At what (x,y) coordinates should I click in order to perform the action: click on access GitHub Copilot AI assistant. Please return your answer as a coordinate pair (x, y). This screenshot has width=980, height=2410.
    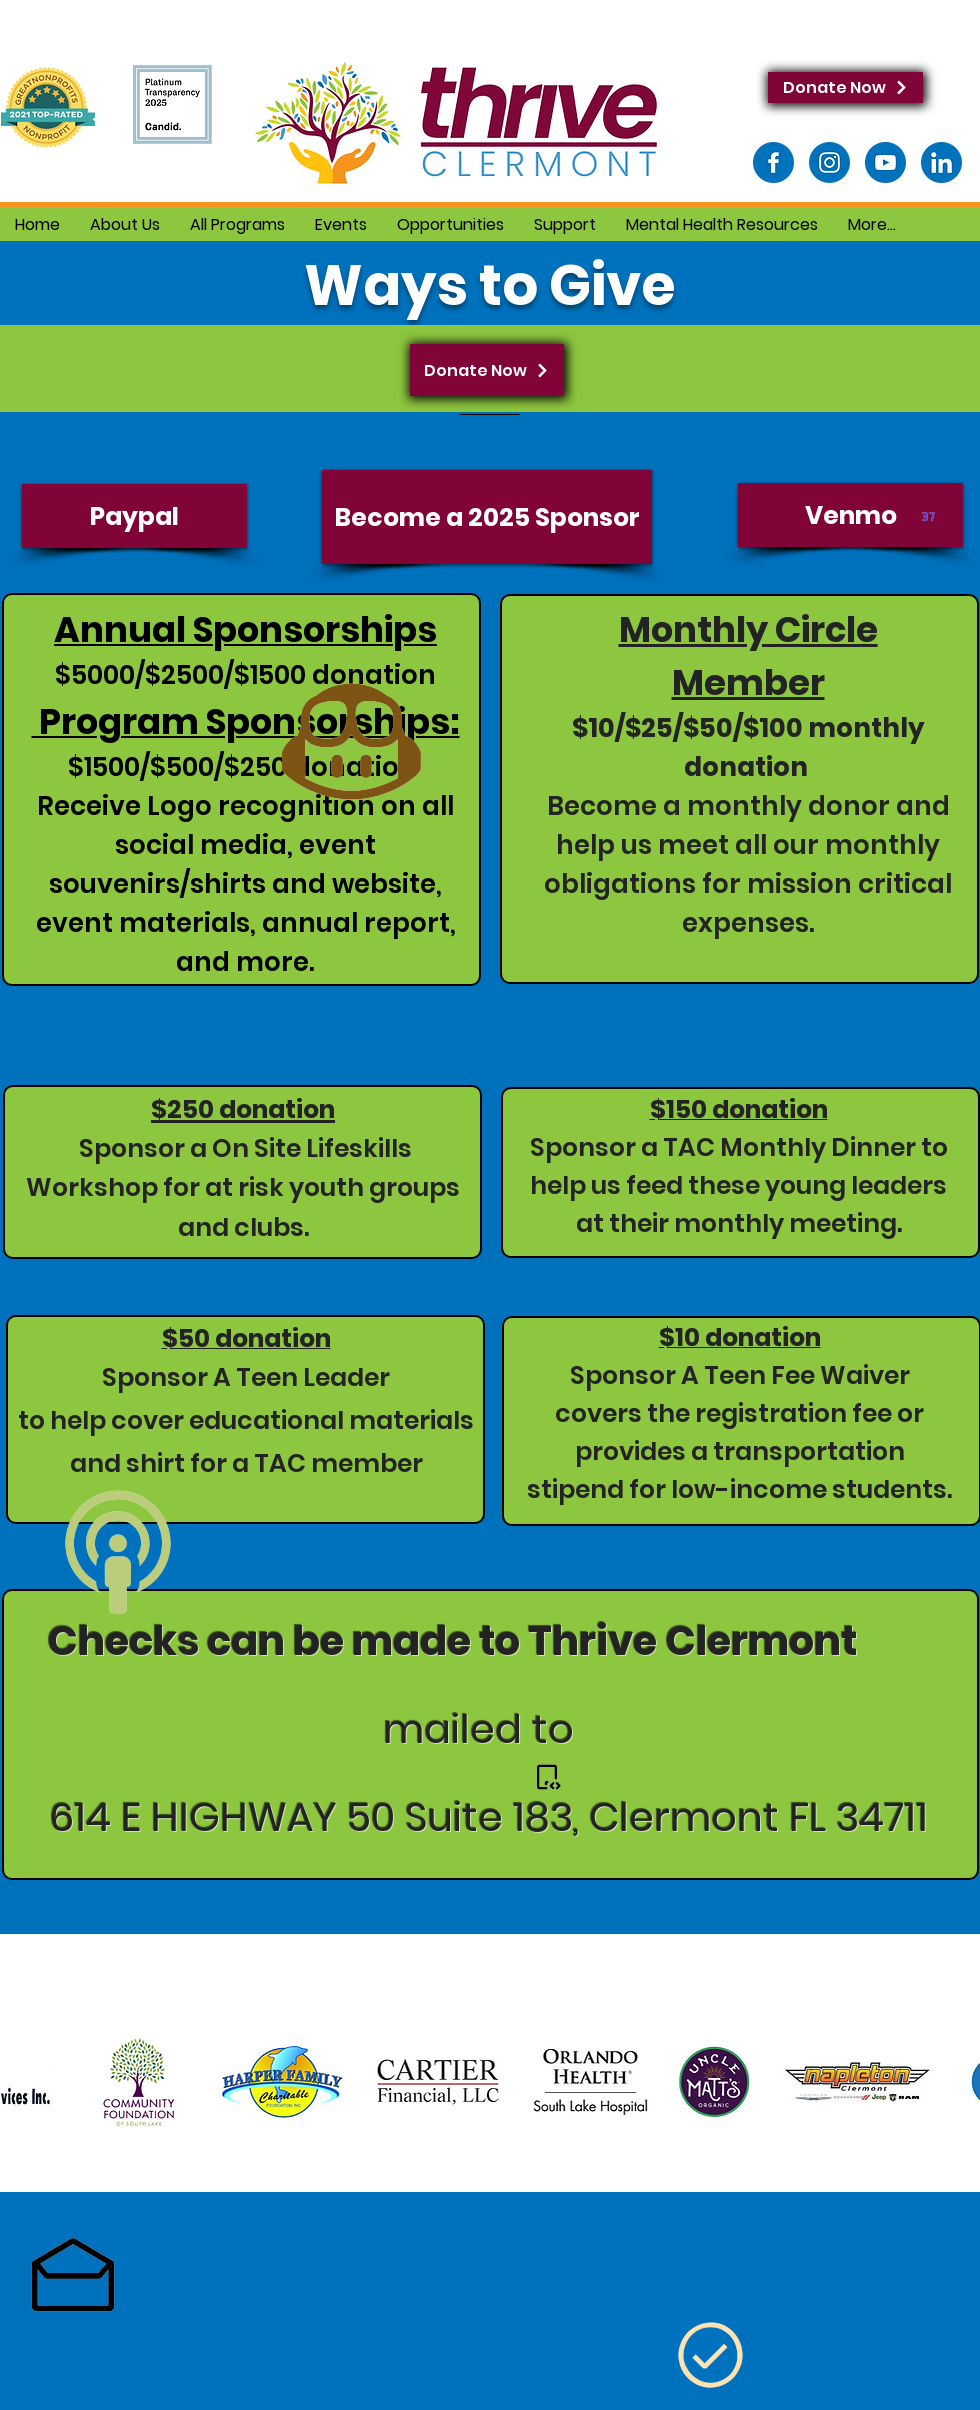
    Looking at the image, I should click on (351, 741).